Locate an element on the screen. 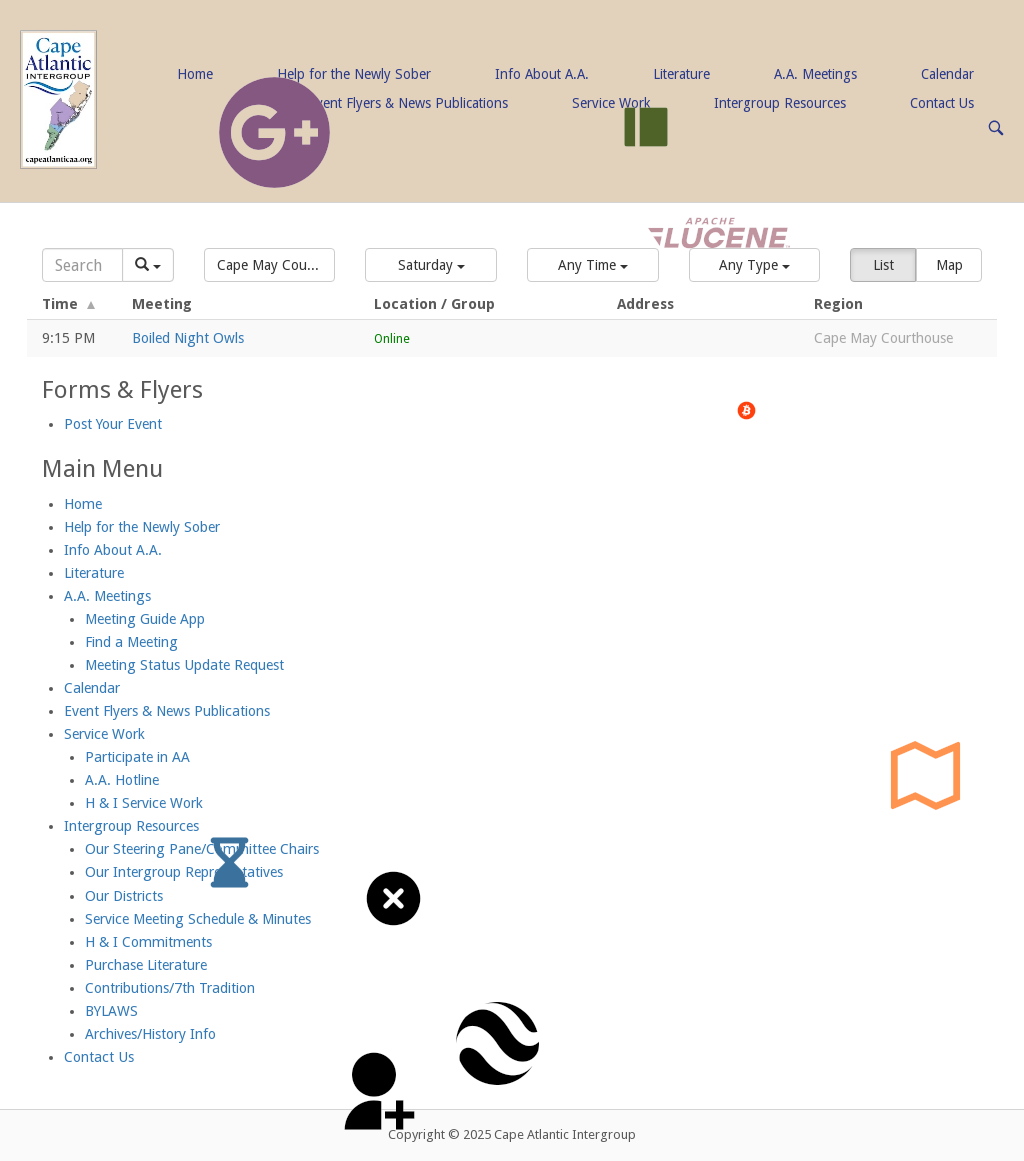 This screenshot has width=1024, height=1161. close or dismiss a dialog is located at coordinates (393, 898).